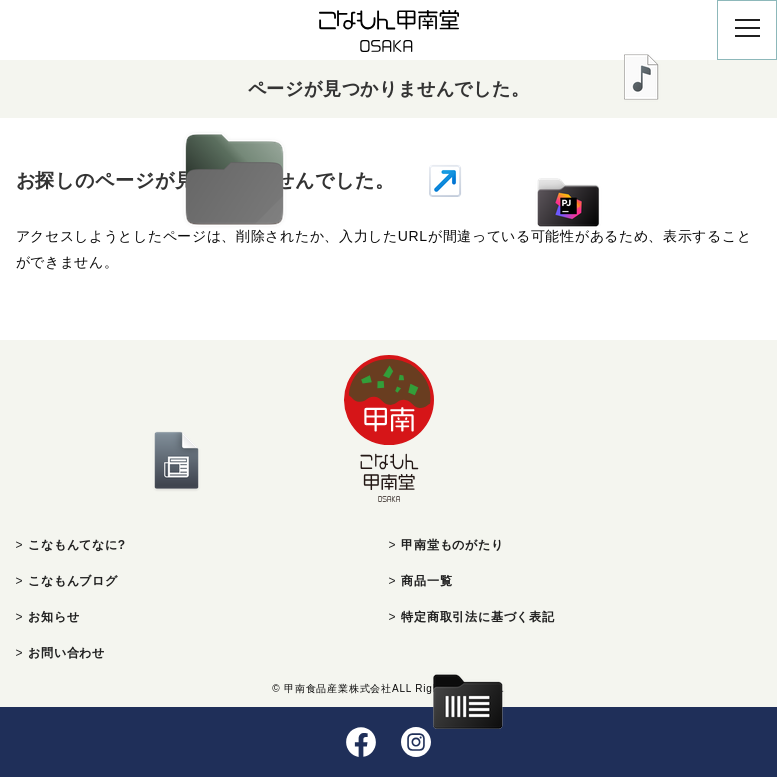 The width and height of the screenshot is (777, 777). I want to click on an open folder in the file system, so click(234, 179).